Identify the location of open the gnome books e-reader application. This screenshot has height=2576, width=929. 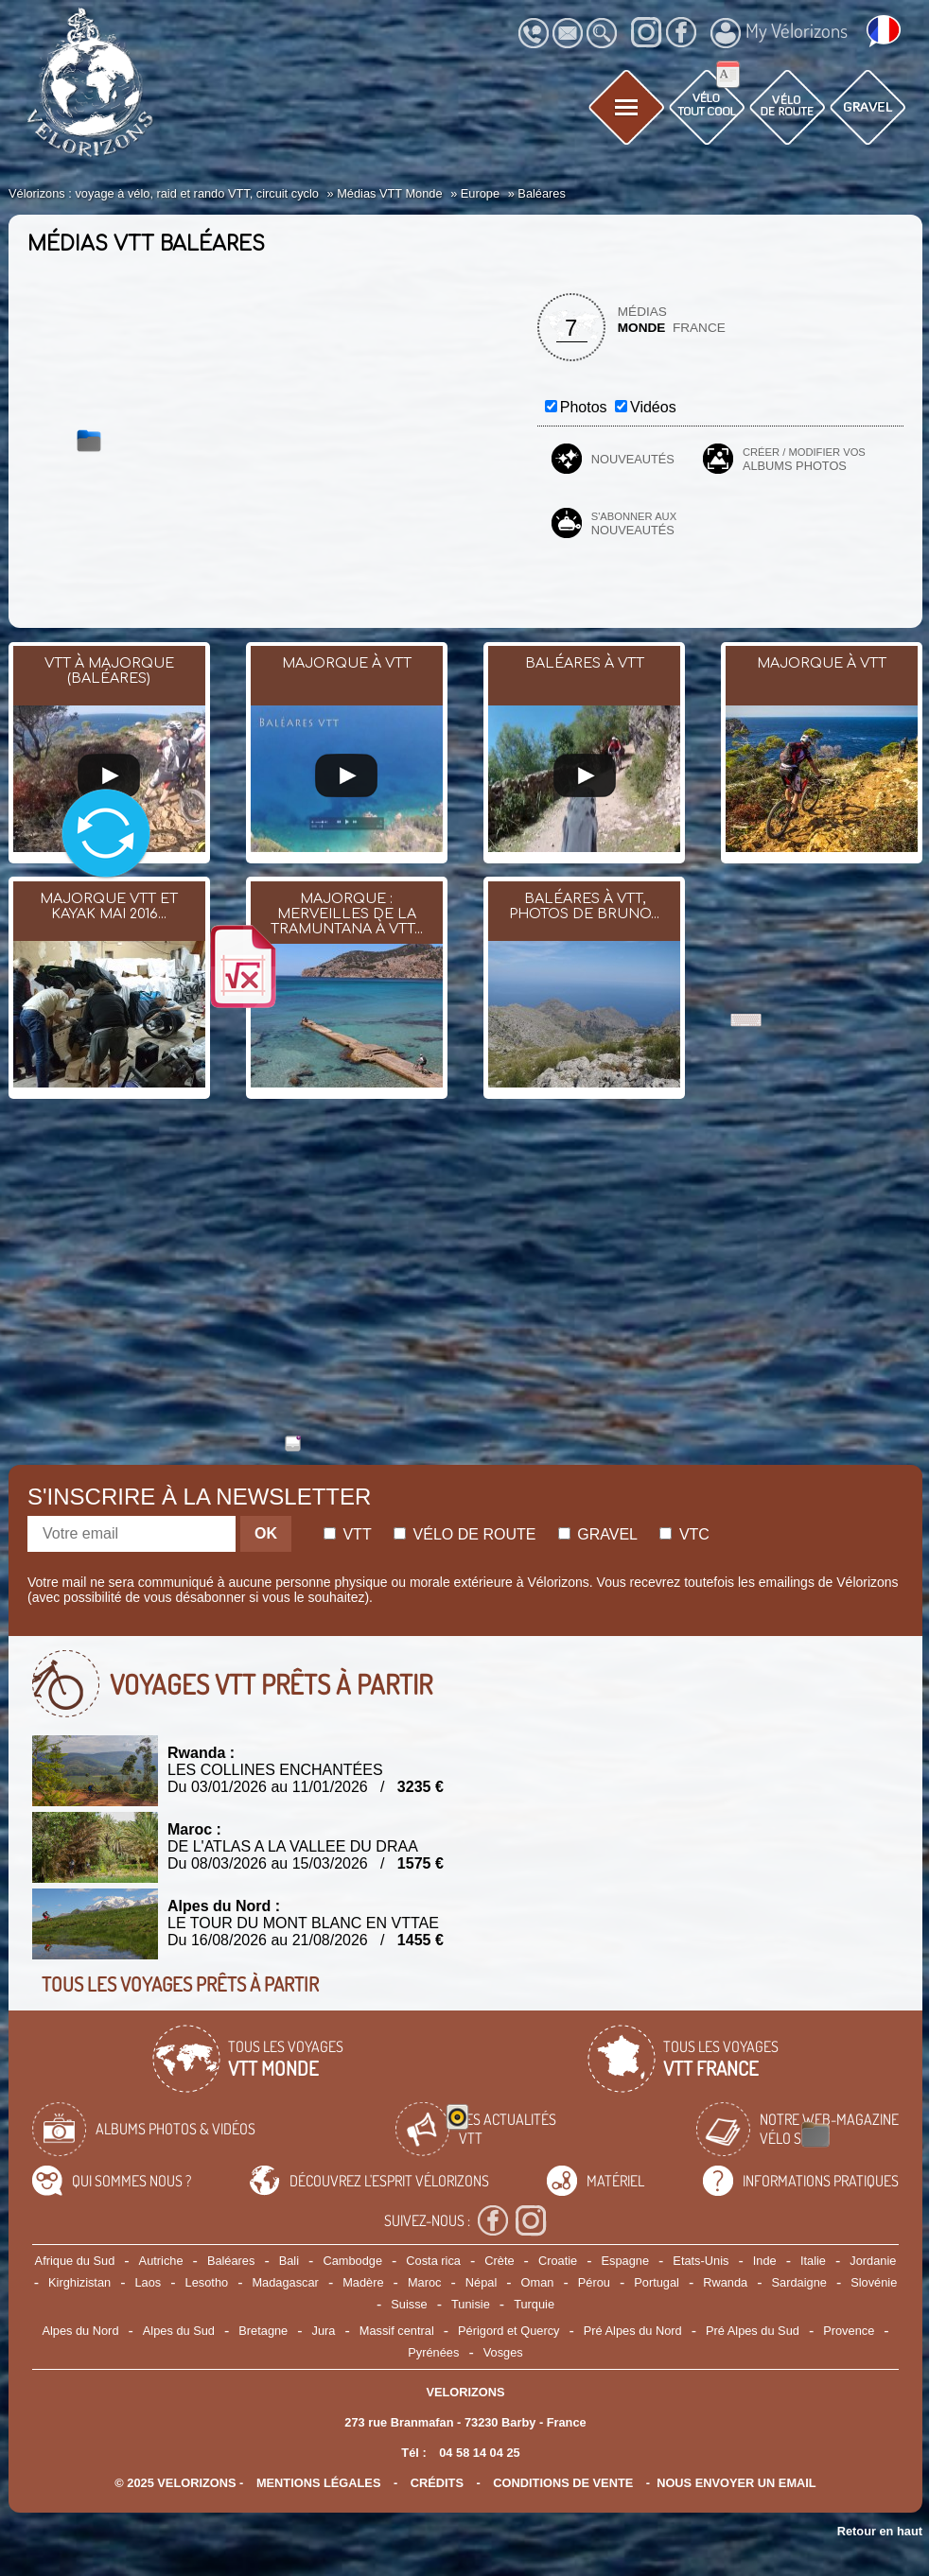
(727, 74).